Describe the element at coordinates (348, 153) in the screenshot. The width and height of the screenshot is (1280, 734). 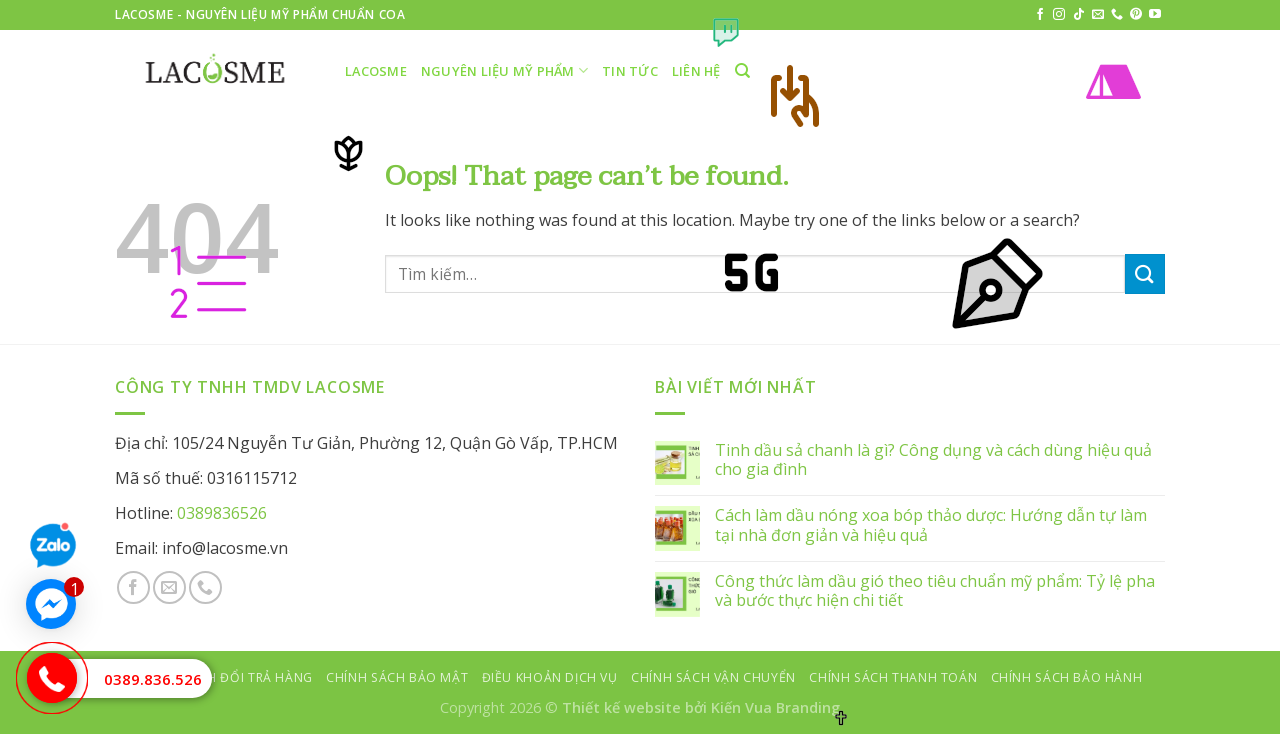
I see `access garden or plant care features` at that location.